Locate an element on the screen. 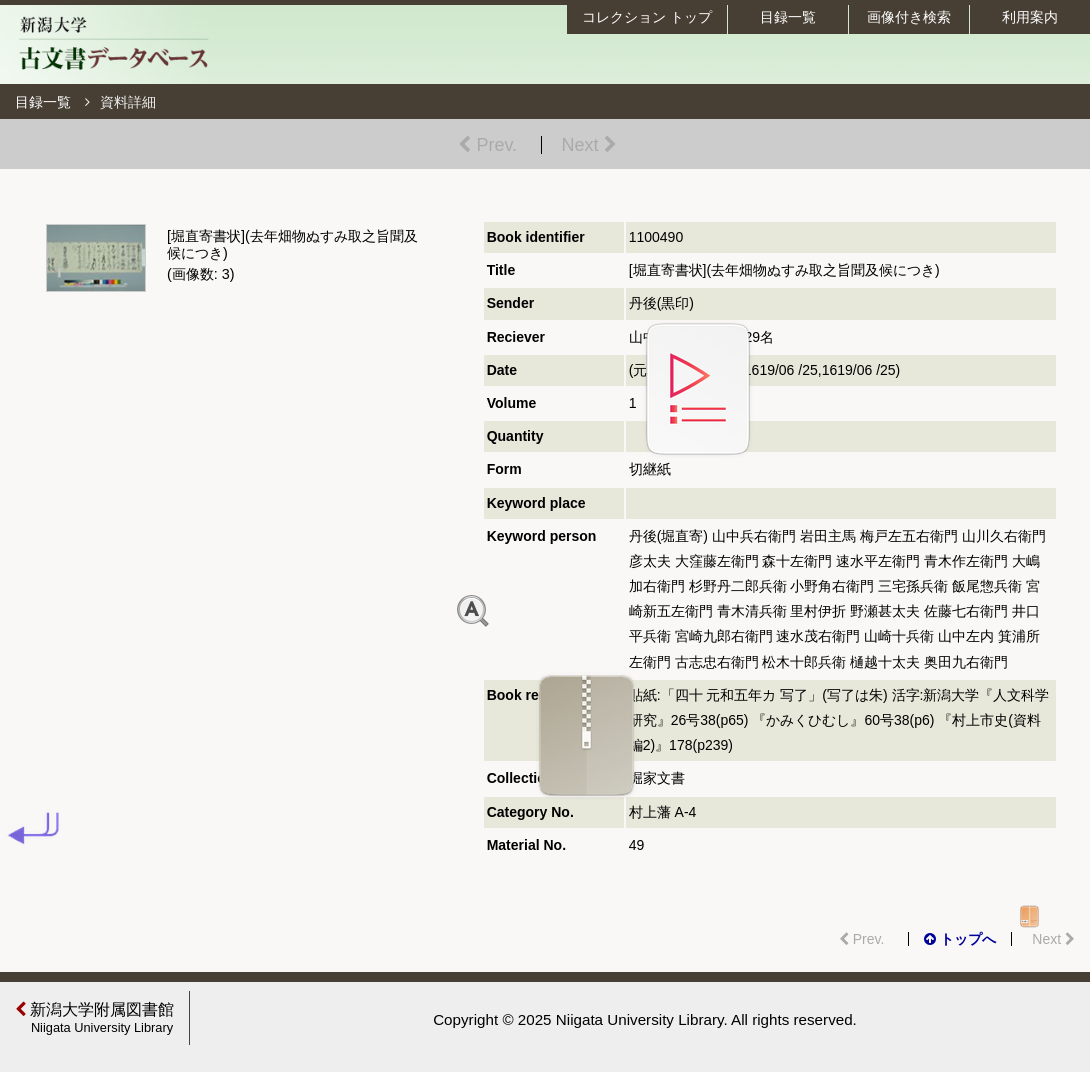  search within the current project is located at coordinates (473, 611).